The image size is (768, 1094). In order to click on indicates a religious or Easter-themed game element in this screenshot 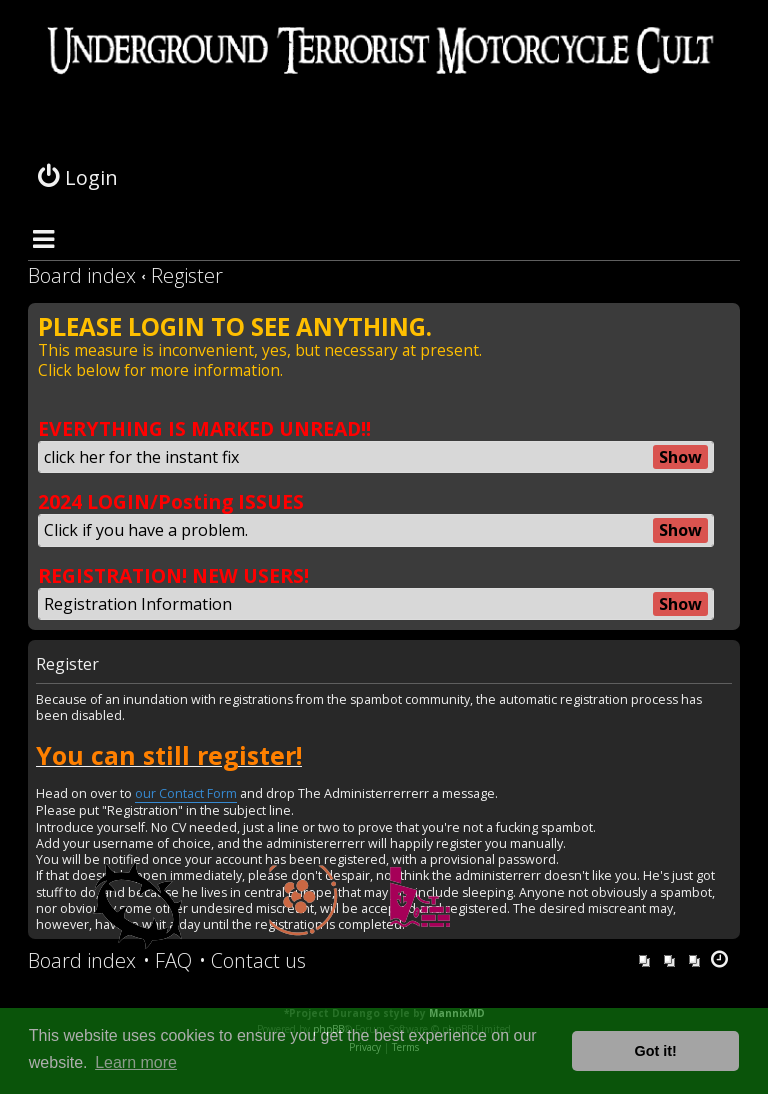, I will do `click(137, 905)`.